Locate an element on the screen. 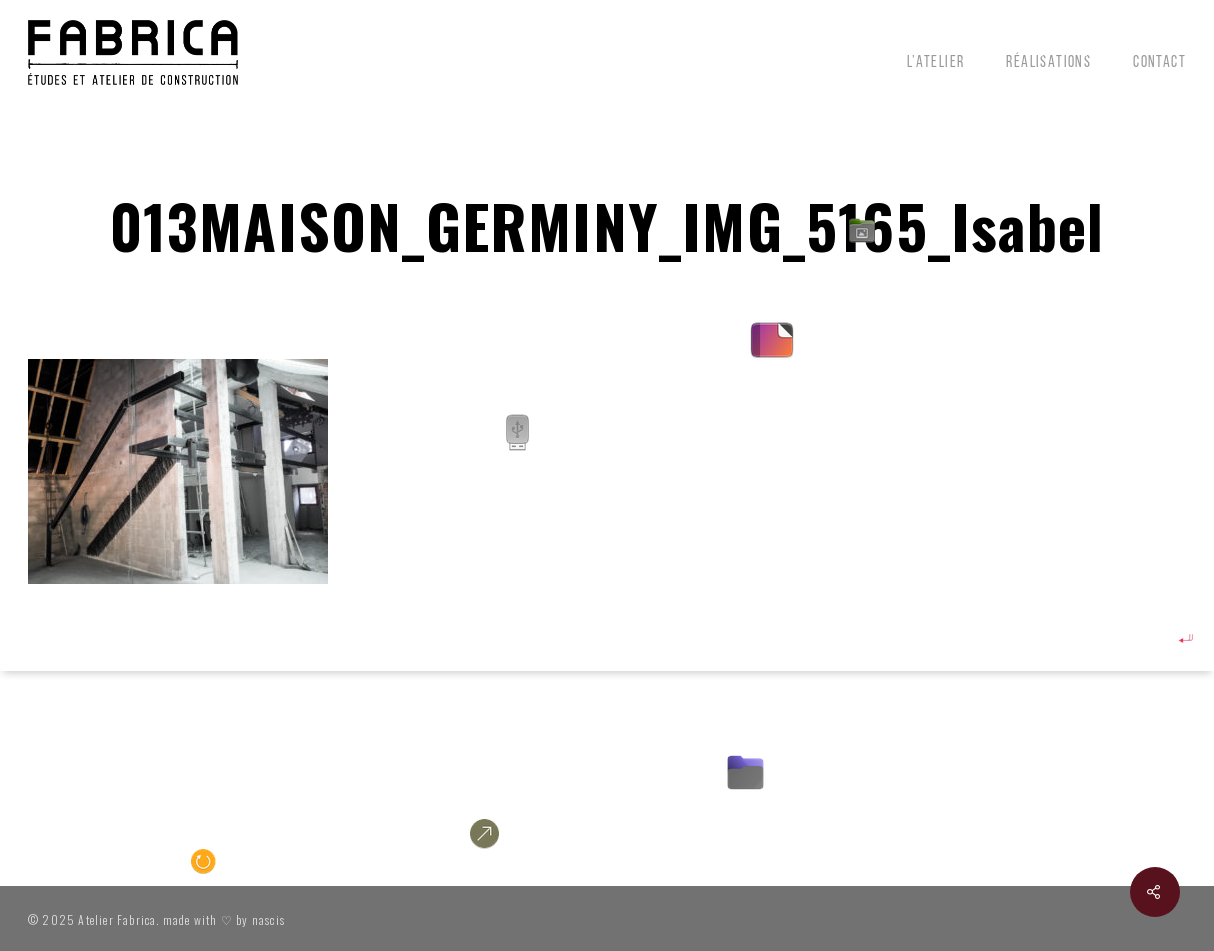 This screenshot has width=1214, height=951. restart the system is located at coordinates (203, 861).